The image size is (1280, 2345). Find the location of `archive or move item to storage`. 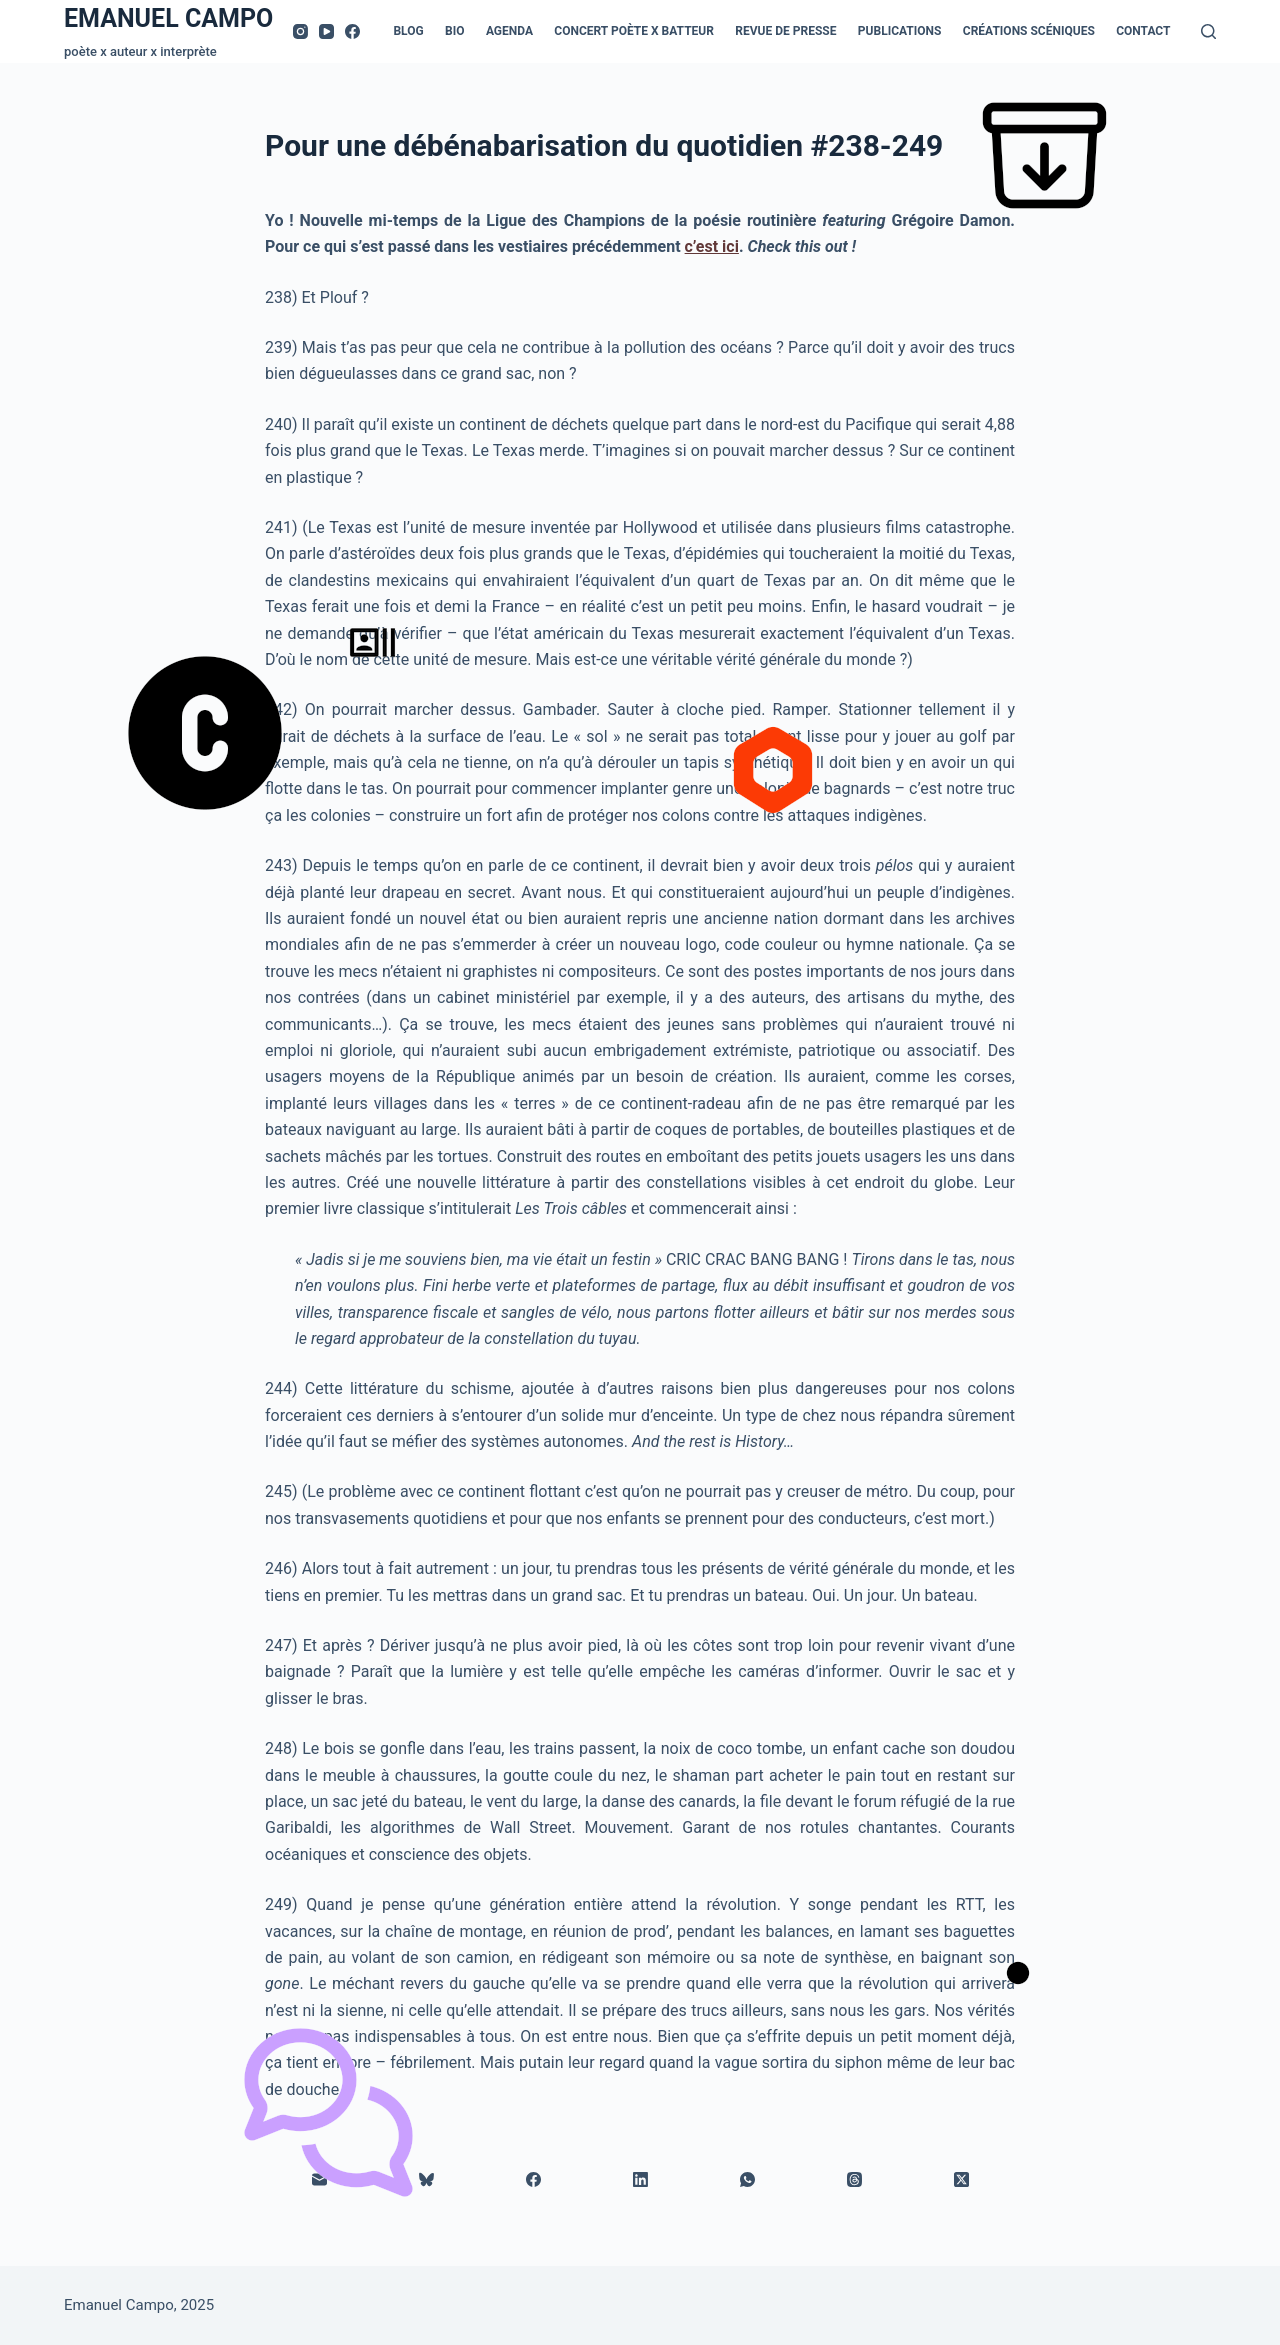

archive or move item to storage is located at coordinates (1044, 155).